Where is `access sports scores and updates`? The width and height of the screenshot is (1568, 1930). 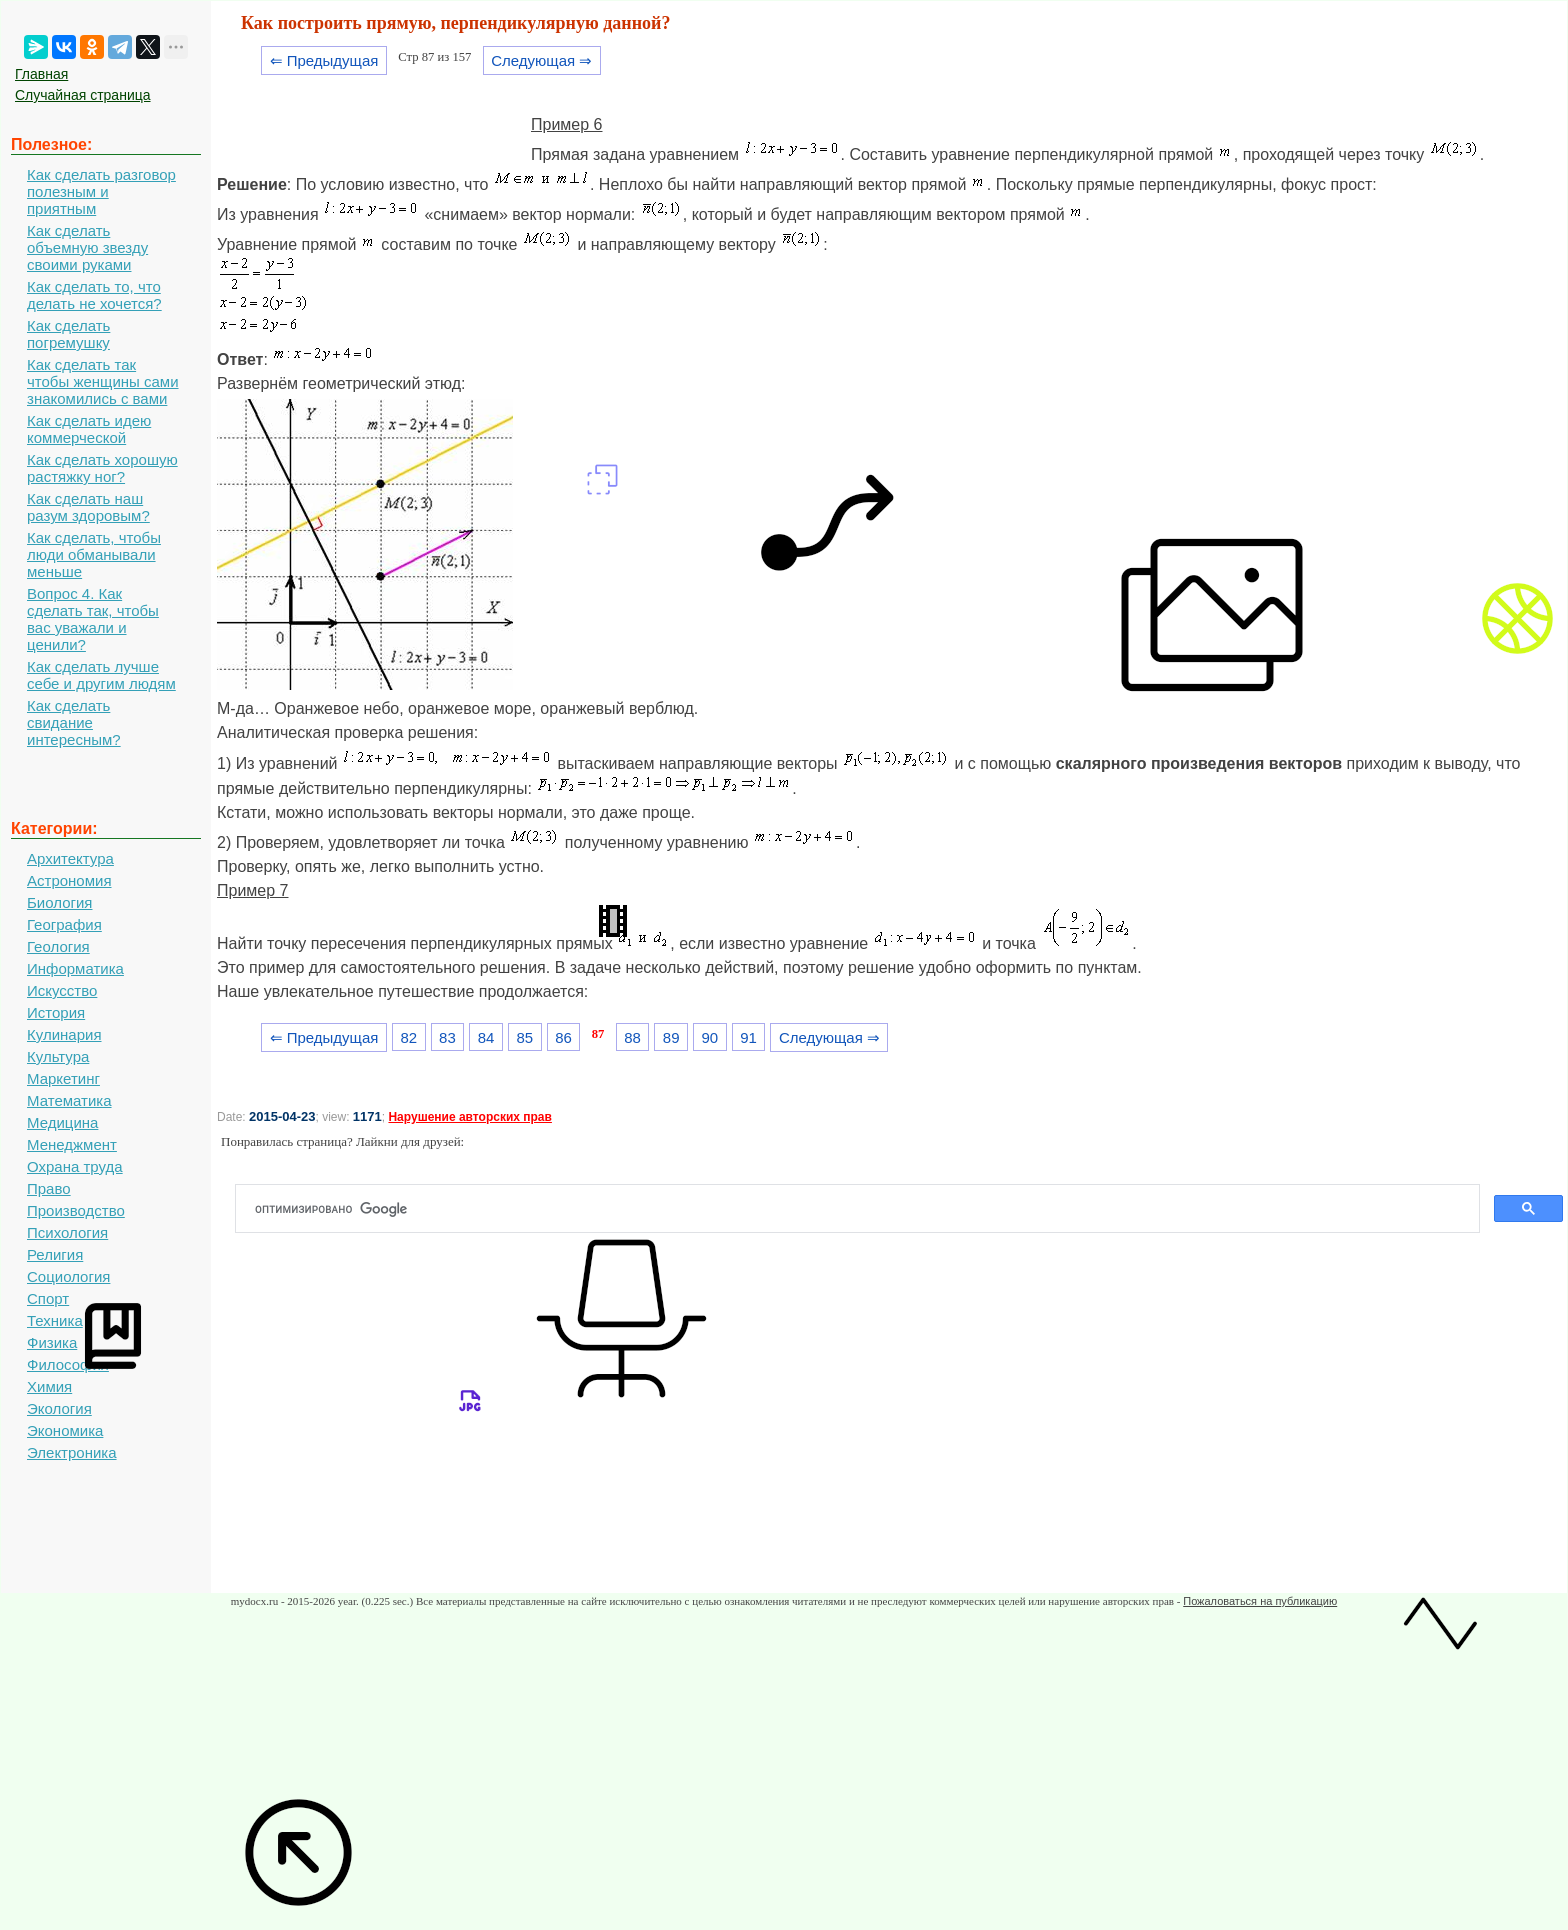 access sports scores and updates is located at coordinates (1517, 618).